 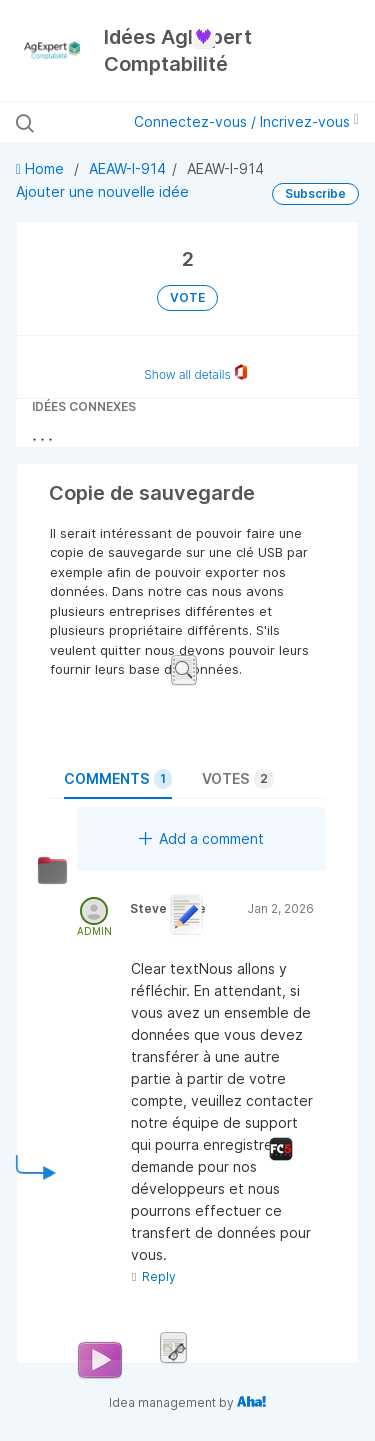 What do you see at coordinates (52, 870) in the screenshot?
I see `open folder to view contents` at bounding box center [52, 870].